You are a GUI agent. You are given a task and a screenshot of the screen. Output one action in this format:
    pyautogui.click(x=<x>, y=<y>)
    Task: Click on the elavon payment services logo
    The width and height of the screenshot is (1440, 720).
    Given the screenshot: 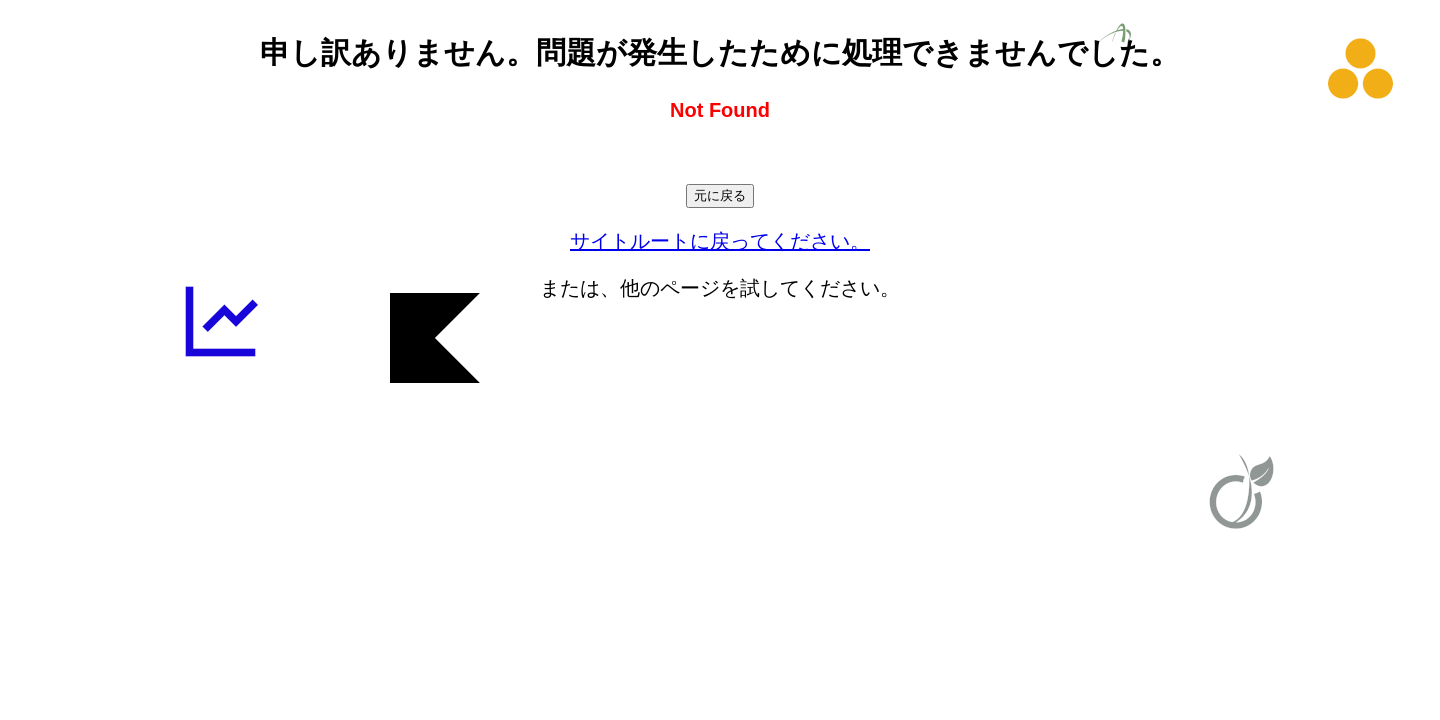 What is the action you would take?
    pyautogui.click(x=1115, y=33)
    